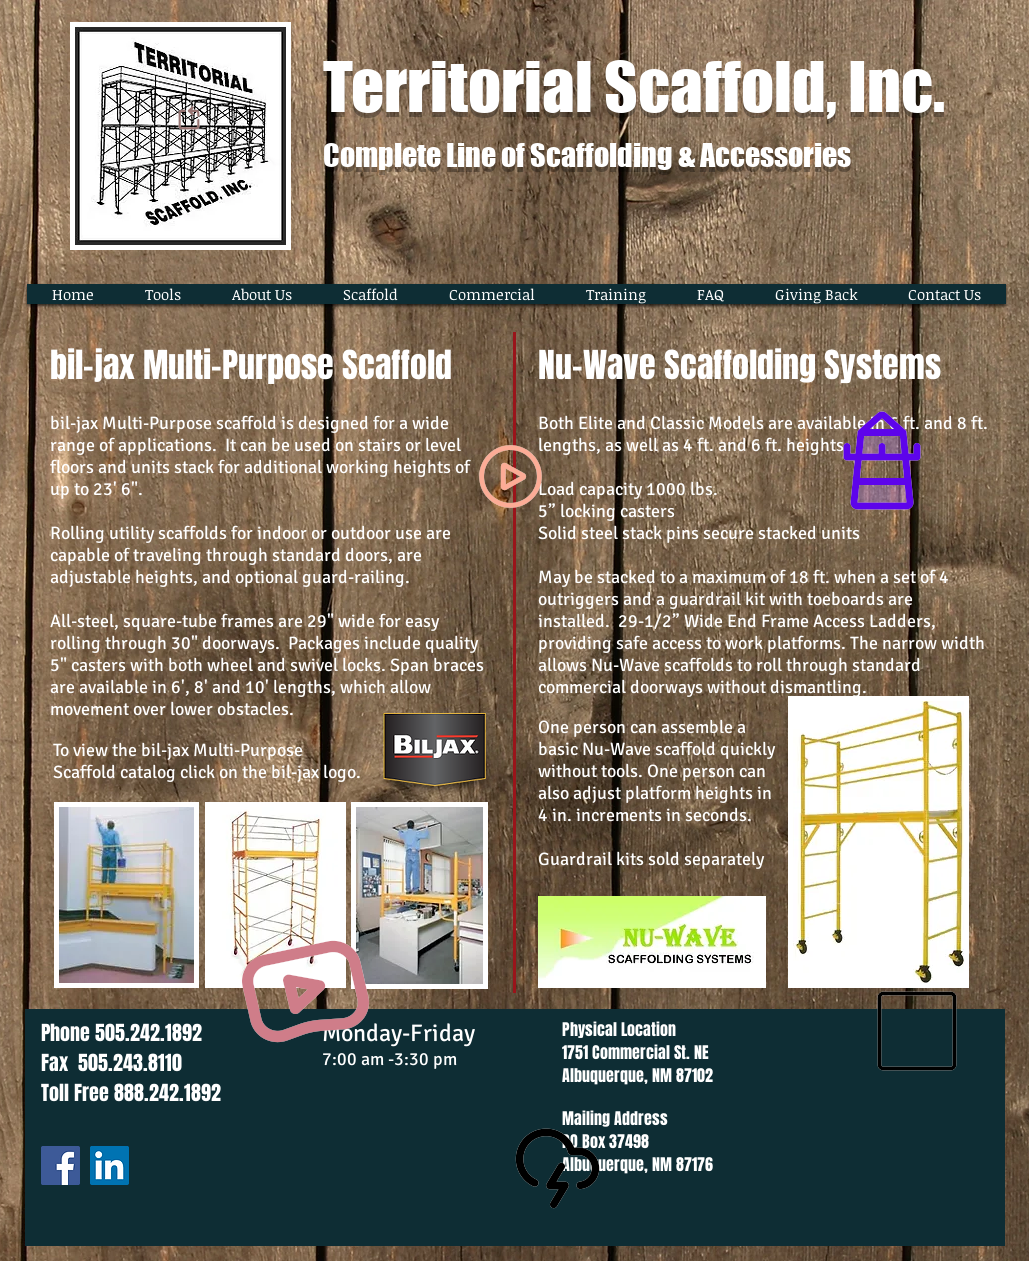 The height and width of the screenshot is (1261, 1029). What do you see at coordinates (557, 1166) in the screenshot?
I see `indicates thunderstorm or severe weather conditions` at bounding box center [557, 1166].